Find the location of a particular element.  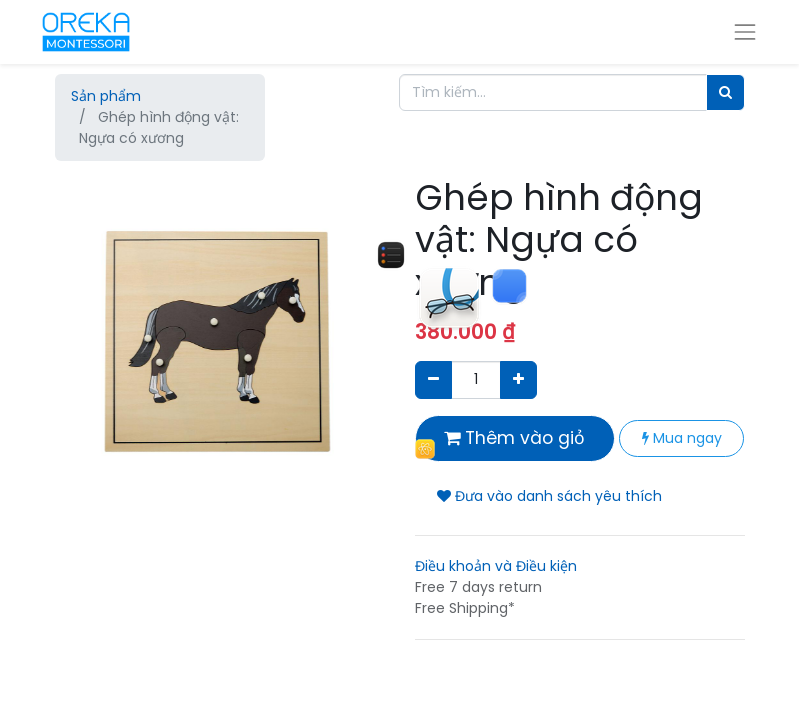

open the reminders app is located at coordinates (391, 255).